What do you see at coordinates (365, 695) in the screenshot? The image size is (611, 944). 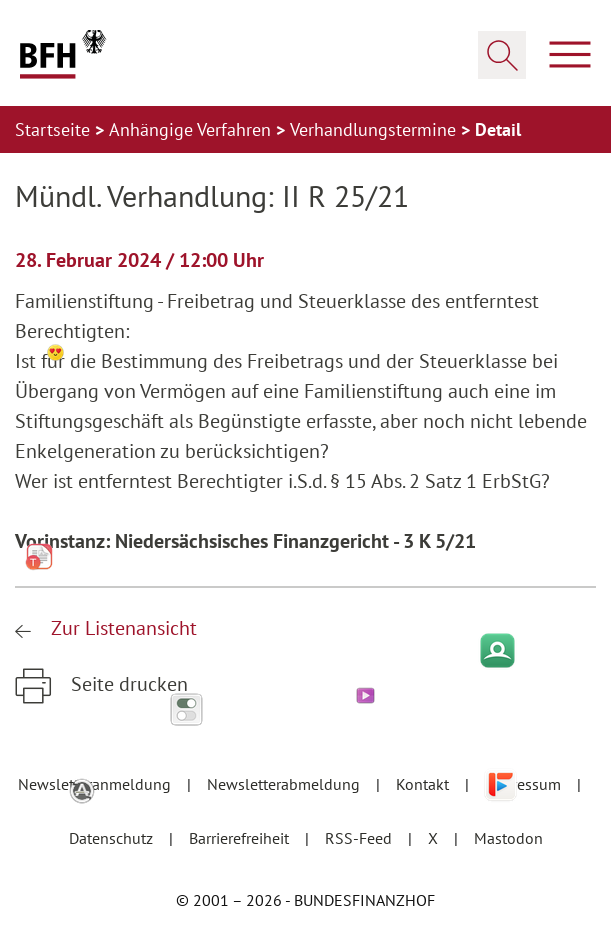 I see `open the video player app` at bounding box center [365, 695].